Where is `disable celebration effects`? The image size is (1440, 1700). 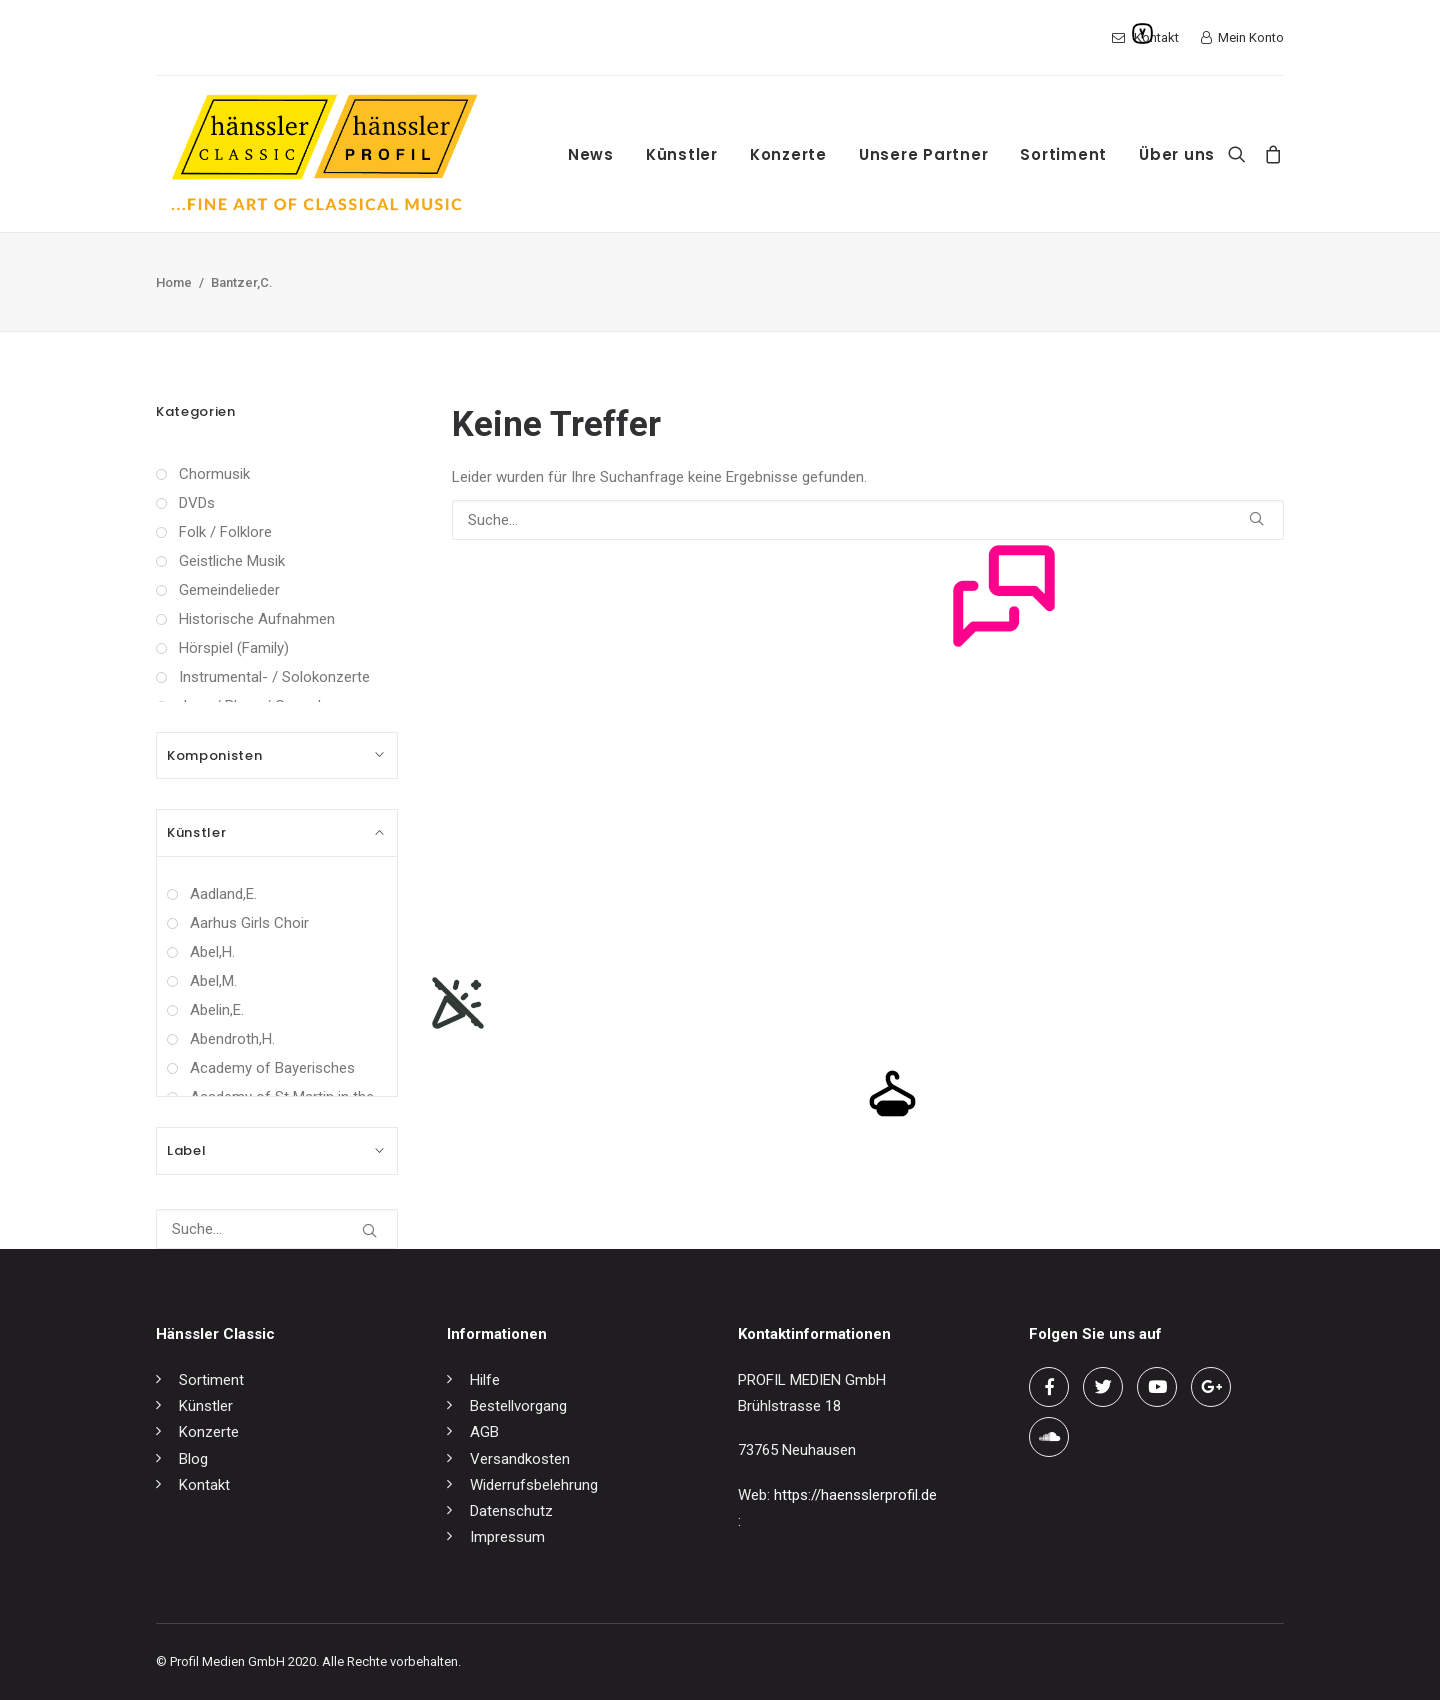 disable celebration effects is located at coordinates (458, 1003).